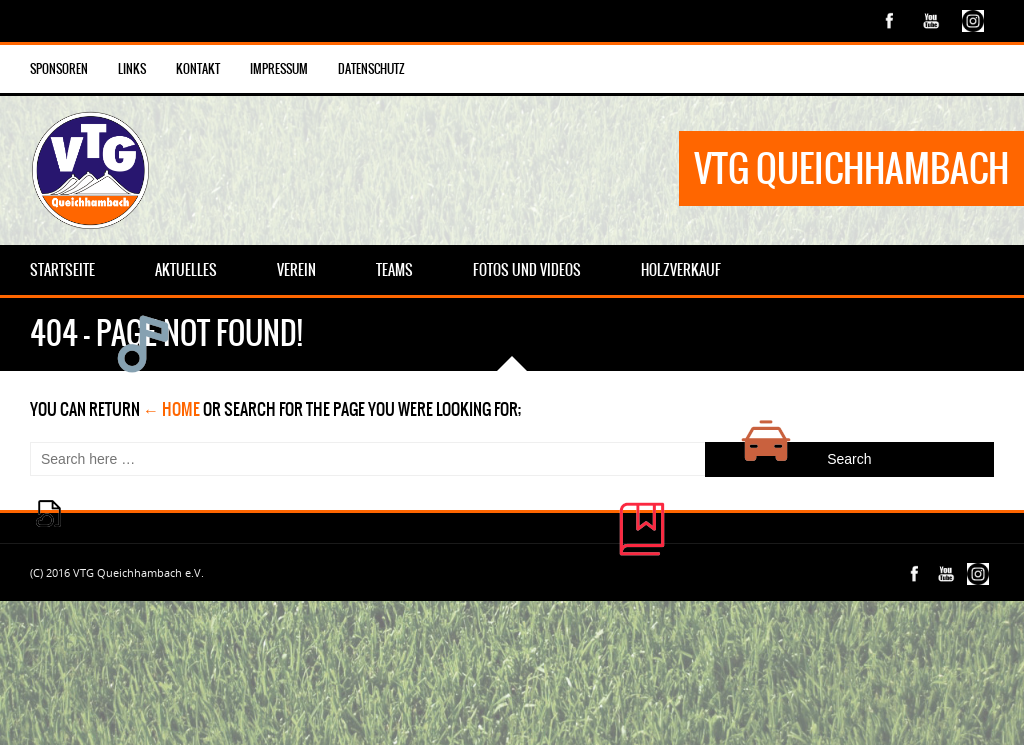  Describe the element at coordinates (642, 529) in the screenshot. I see `access your bookmarked reading material` at that location.